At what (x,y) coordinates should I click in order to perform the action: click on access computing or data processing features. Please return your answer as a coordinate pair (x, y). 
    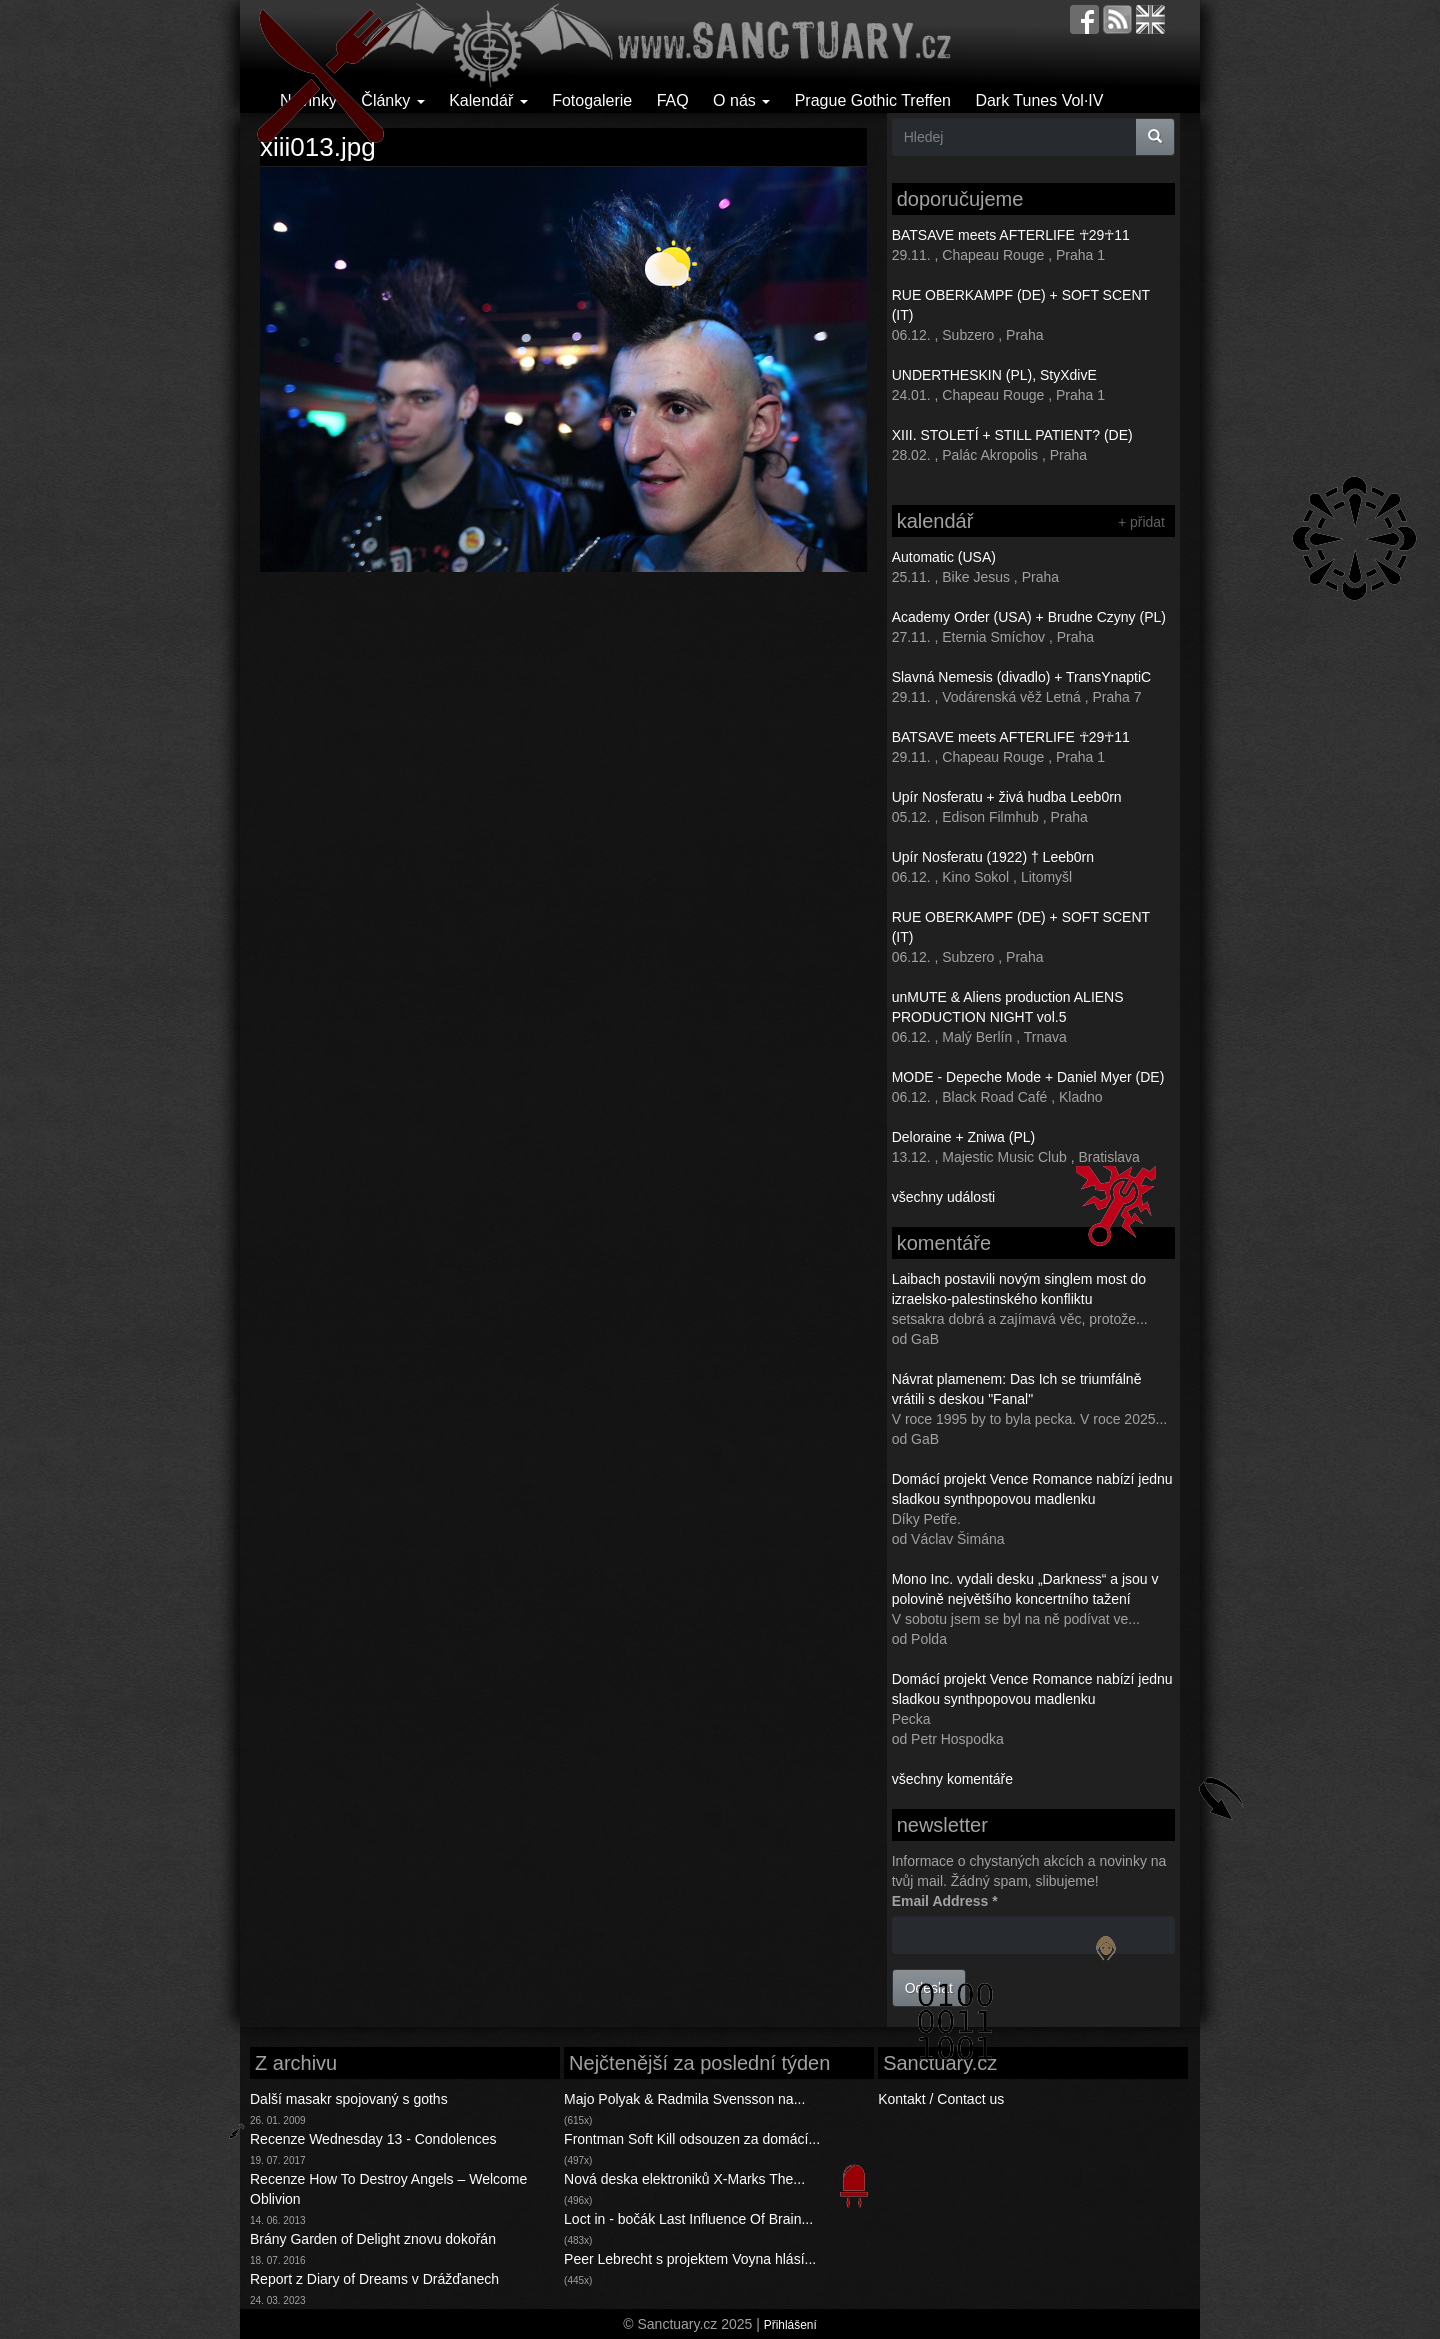
    Looking at the image, I should click on (955, 2021).